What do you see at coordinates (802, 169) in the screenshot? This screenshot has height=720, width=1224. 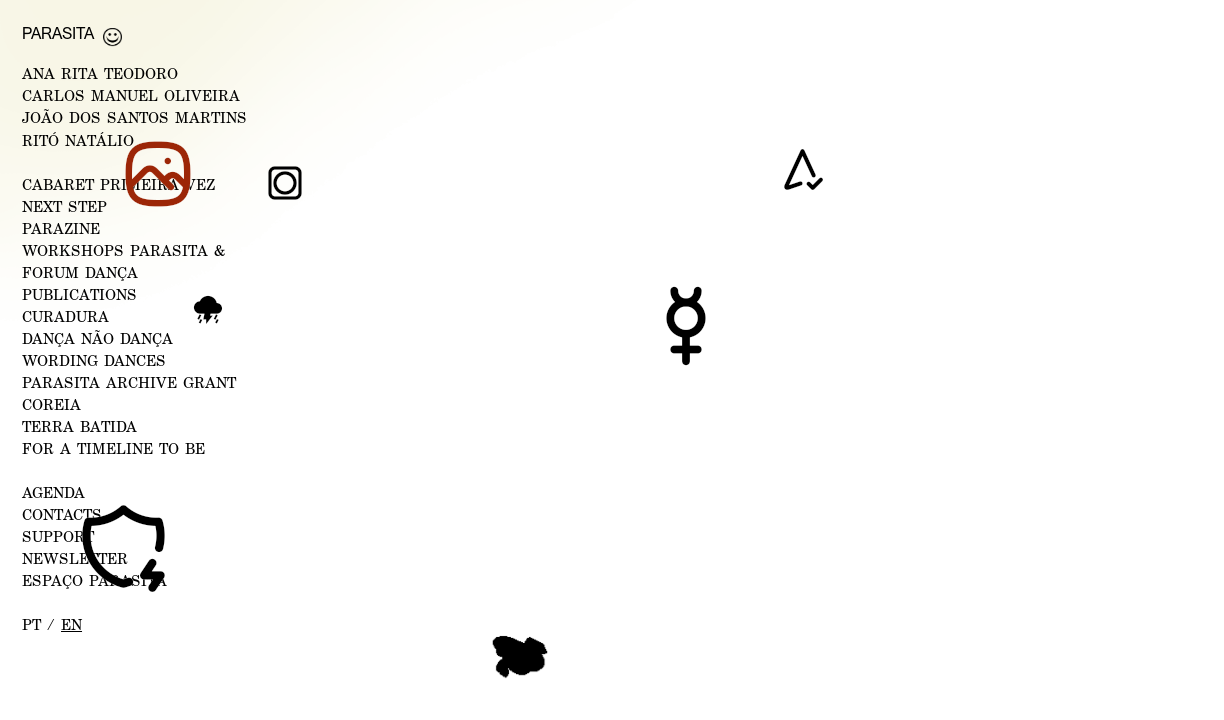 I see `location or destination confirmed` at bounding box center [802, 169].